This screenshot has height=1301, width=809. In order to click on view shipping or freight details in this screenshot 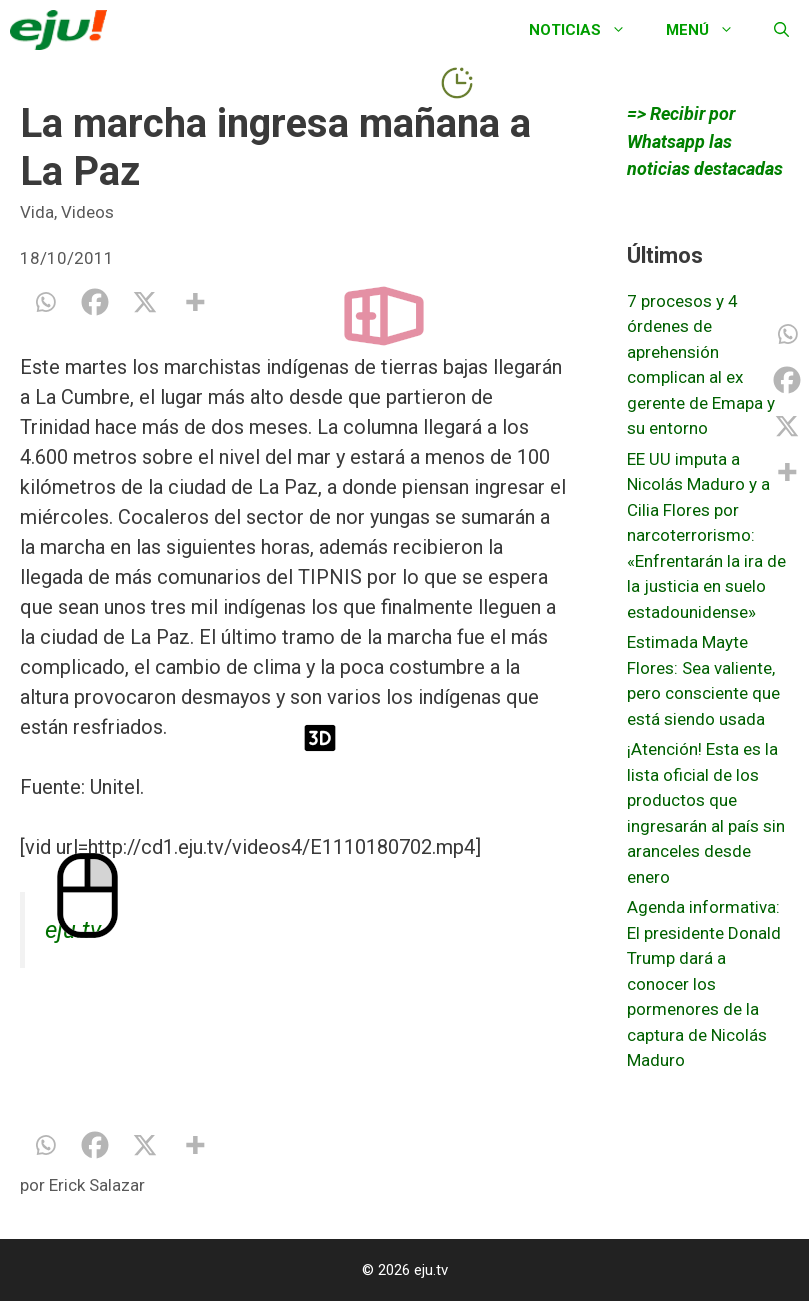, I will do `click(384, 316)`.